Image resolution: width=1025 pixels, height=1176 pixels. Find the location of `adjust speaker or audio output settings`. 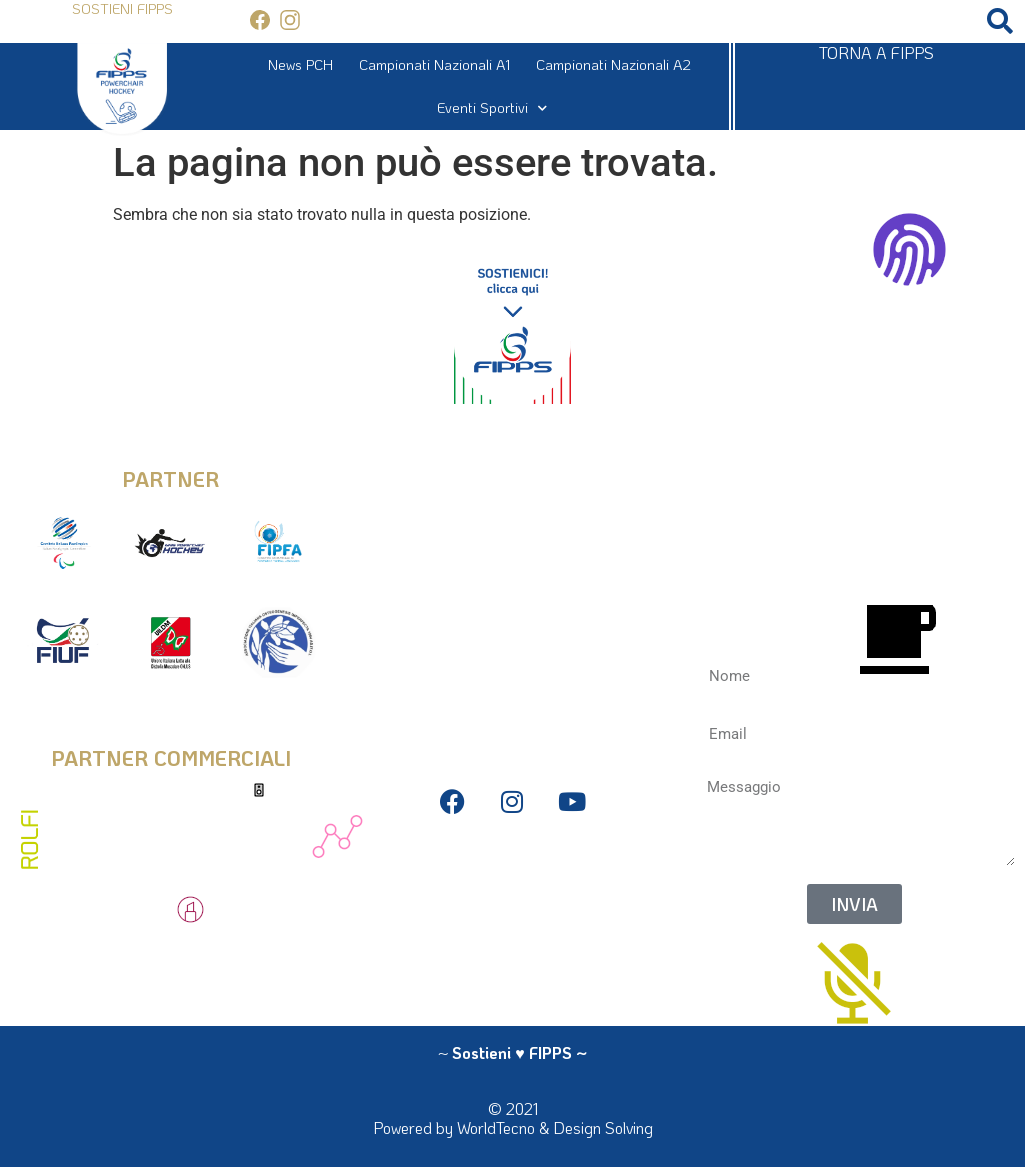

adjust speaker or audio output settings is located at coordinates (259, 790).